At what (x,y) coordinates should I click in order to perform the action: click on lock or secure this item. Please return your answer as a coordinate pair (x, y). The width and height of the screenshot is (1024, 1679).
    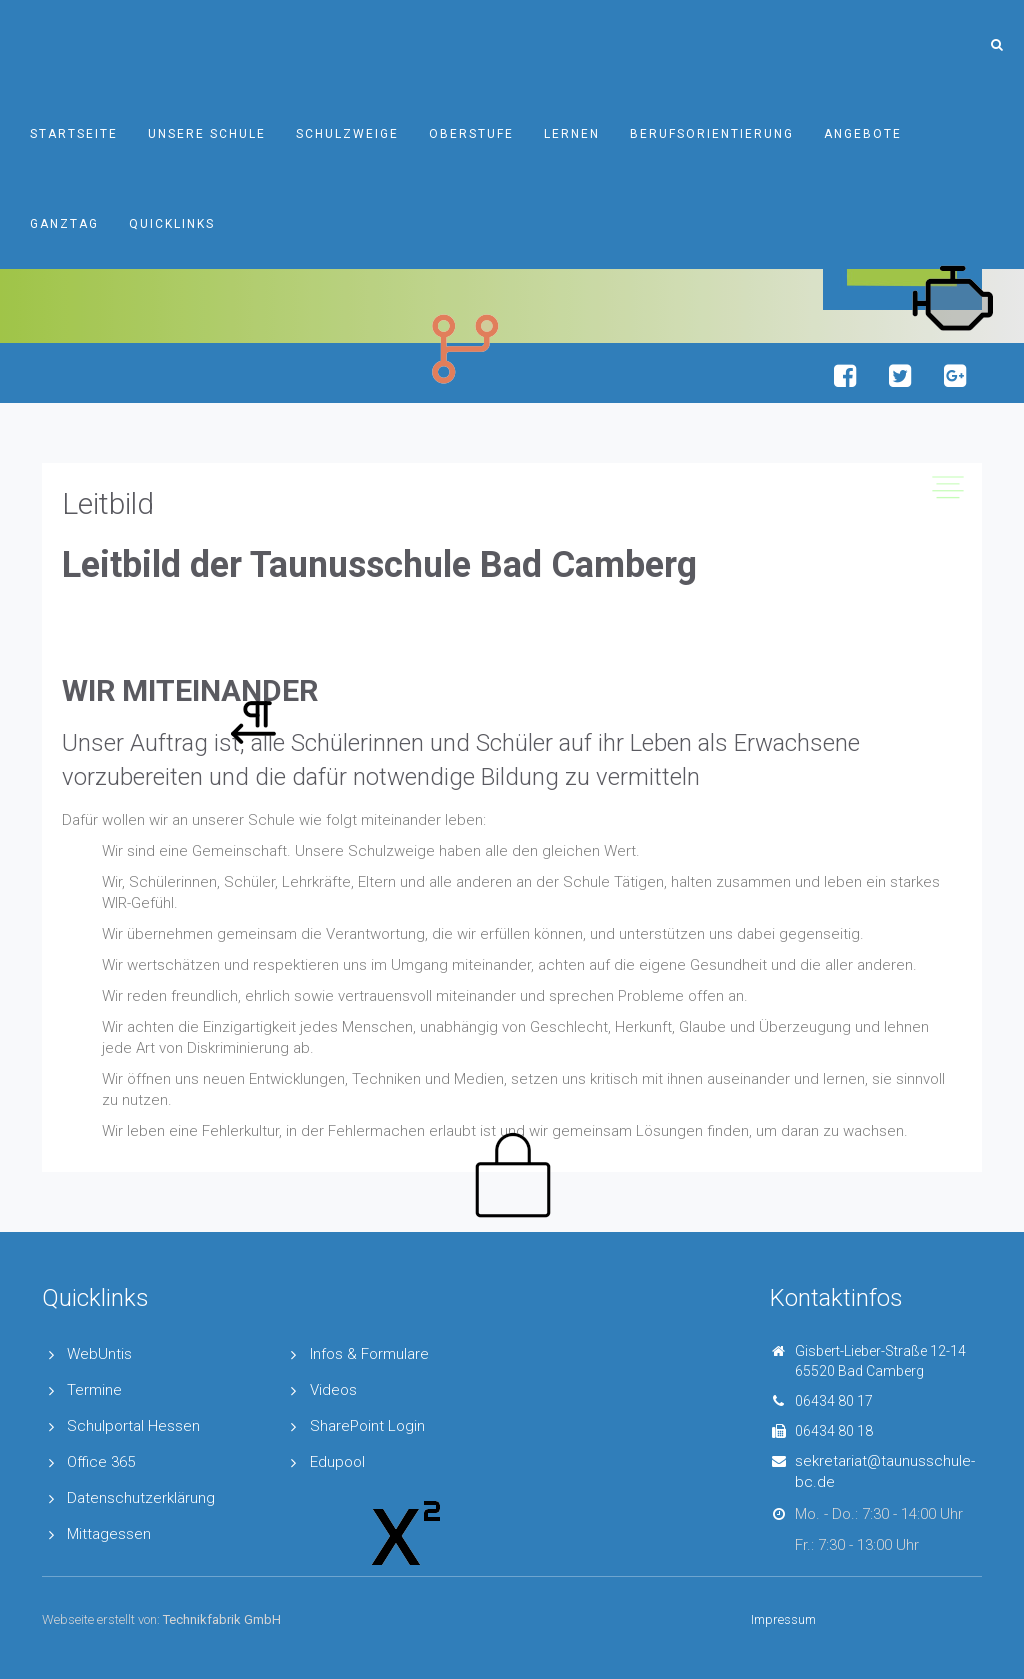
    Looking at the image, I should click on (513, 1180).